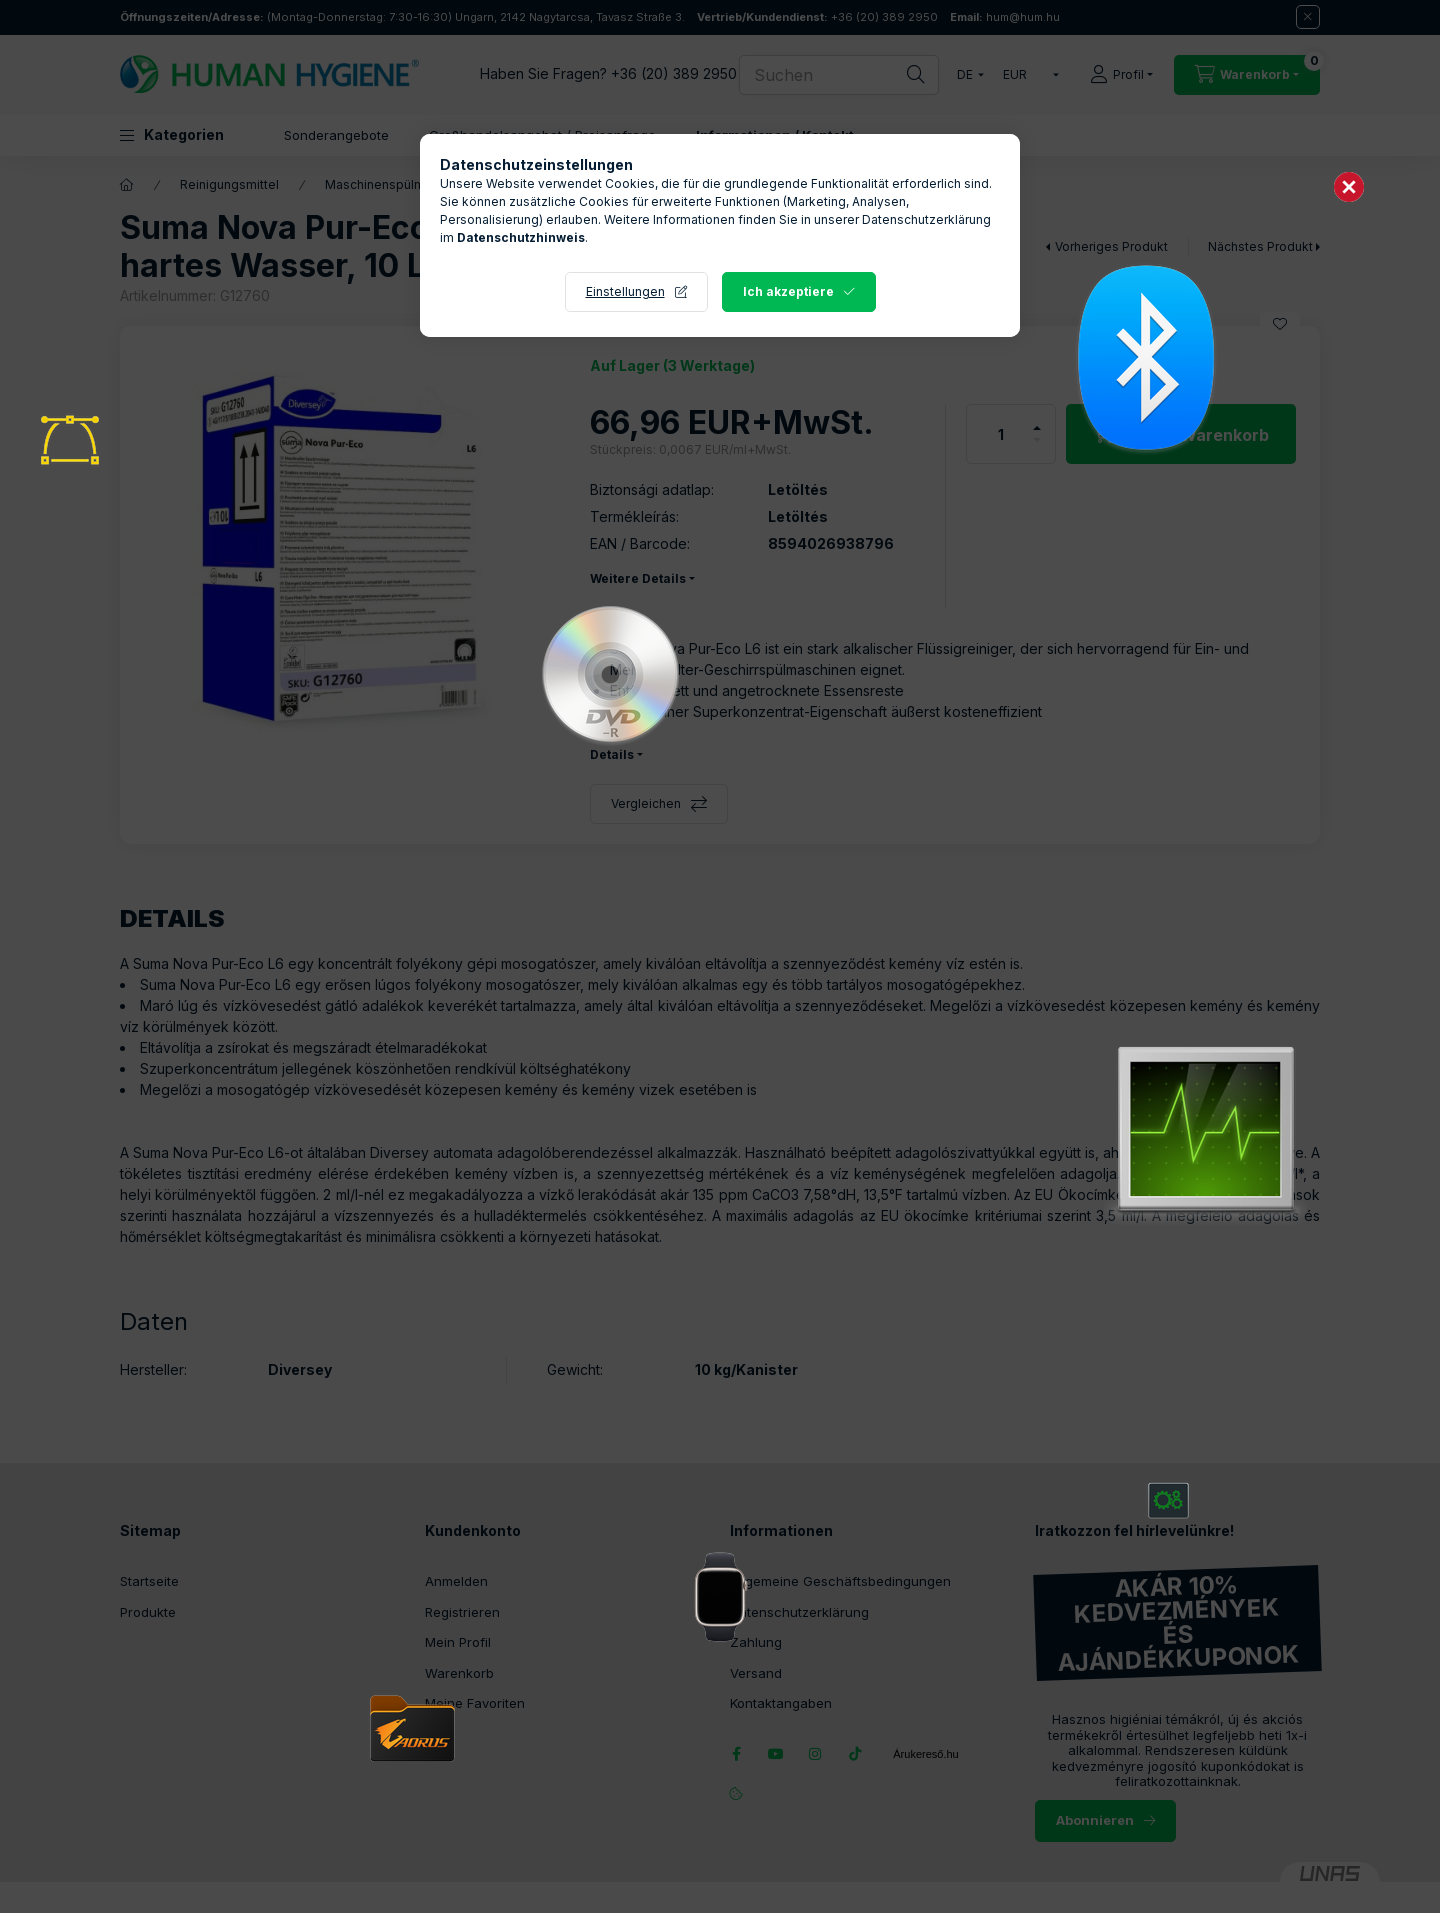 Image resolution: width=1440 pixels, height=1913 pixels. I want to click on manage bluetooth connections and devices, so click(1148, 357).